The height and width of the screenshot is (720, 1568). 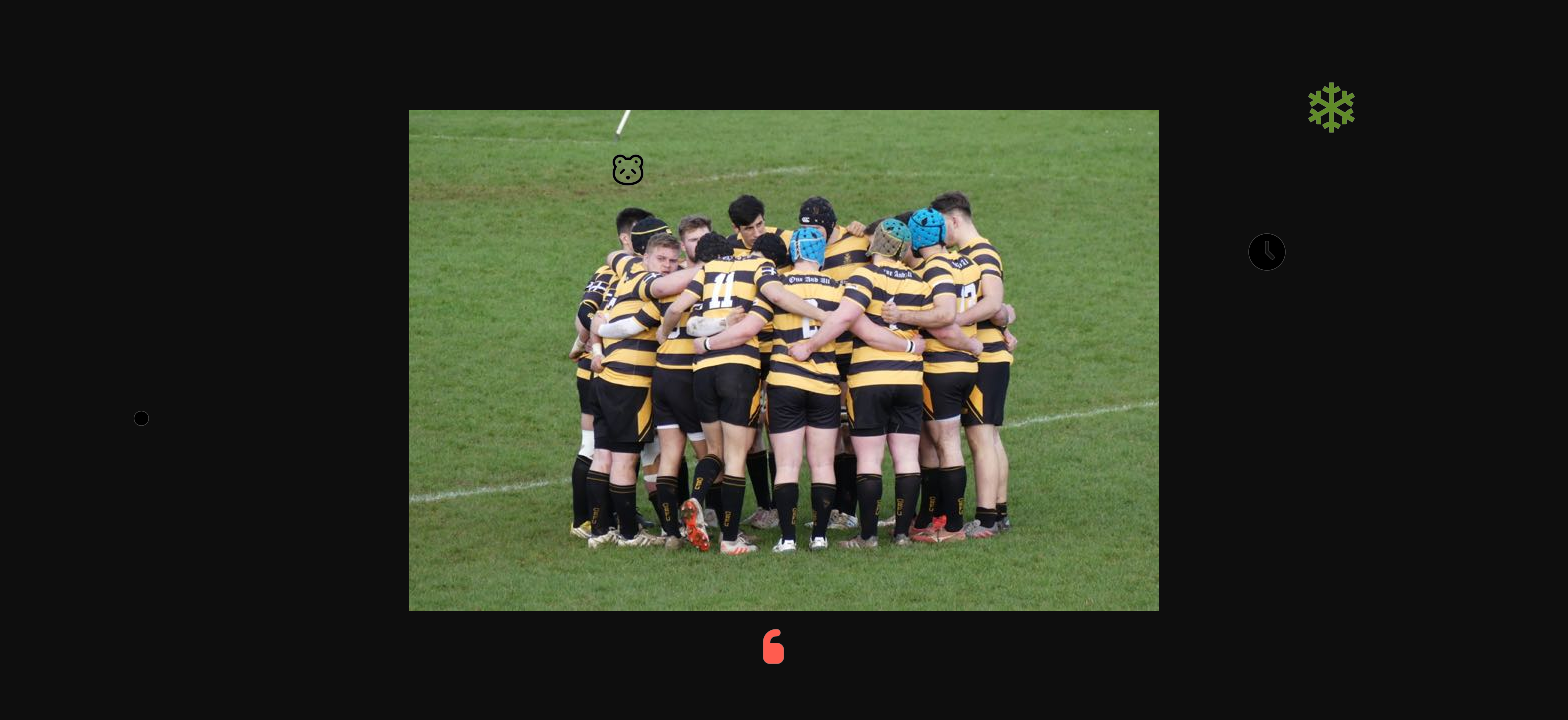 What do you see at coordinates (1267, 252) in the screenshot?
I see `view time or clock settings` at bounding box center [1267, 252].